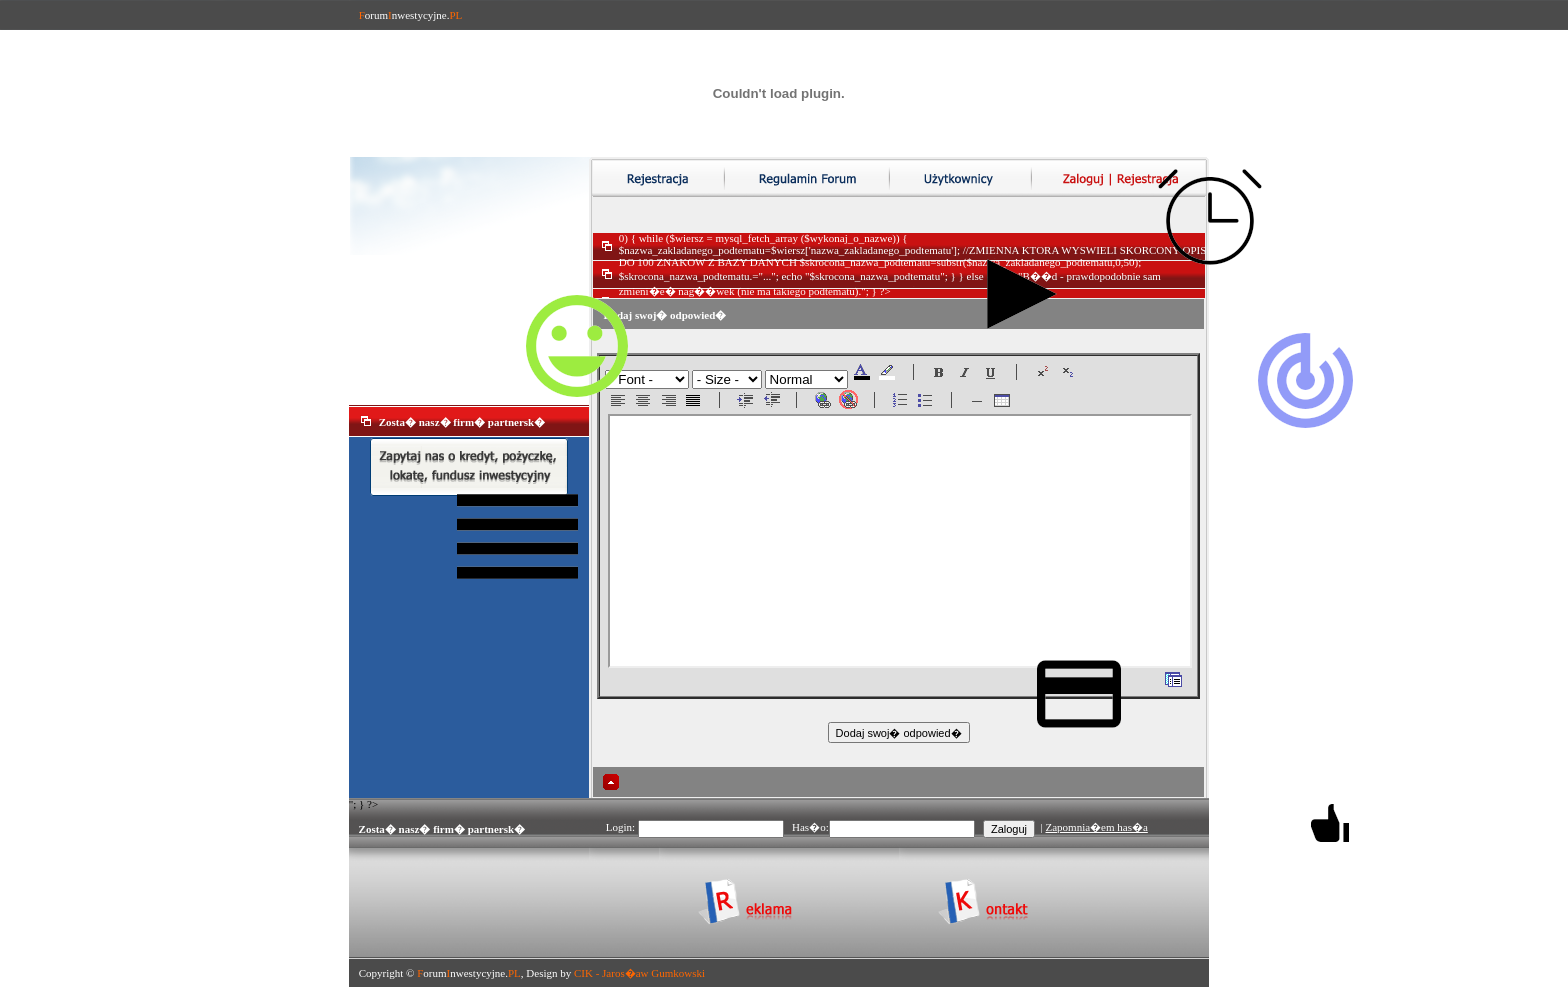 Image resolution: width=1568 pixels, height=987 pixels. Describe the element at coordinates (1022, 294) in the screenshot. I see `play media or video content` at that location.